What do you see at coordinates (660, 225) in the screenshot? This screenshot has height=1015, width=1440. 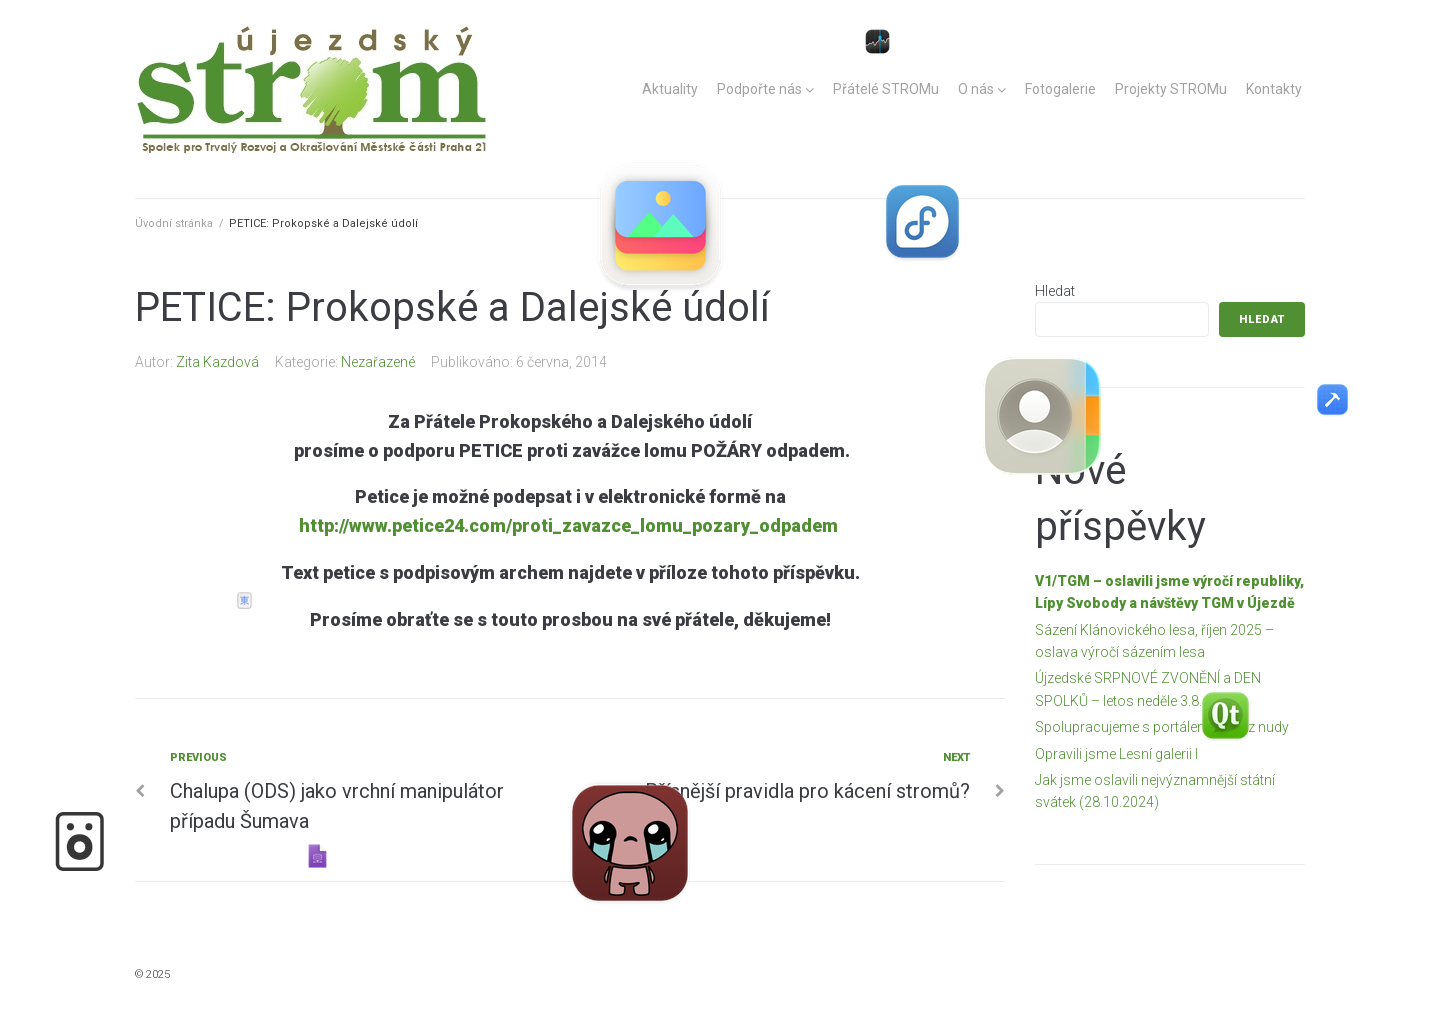 I see `open imagefan reloaded photo viewer app` at bounding box center [660, 225].